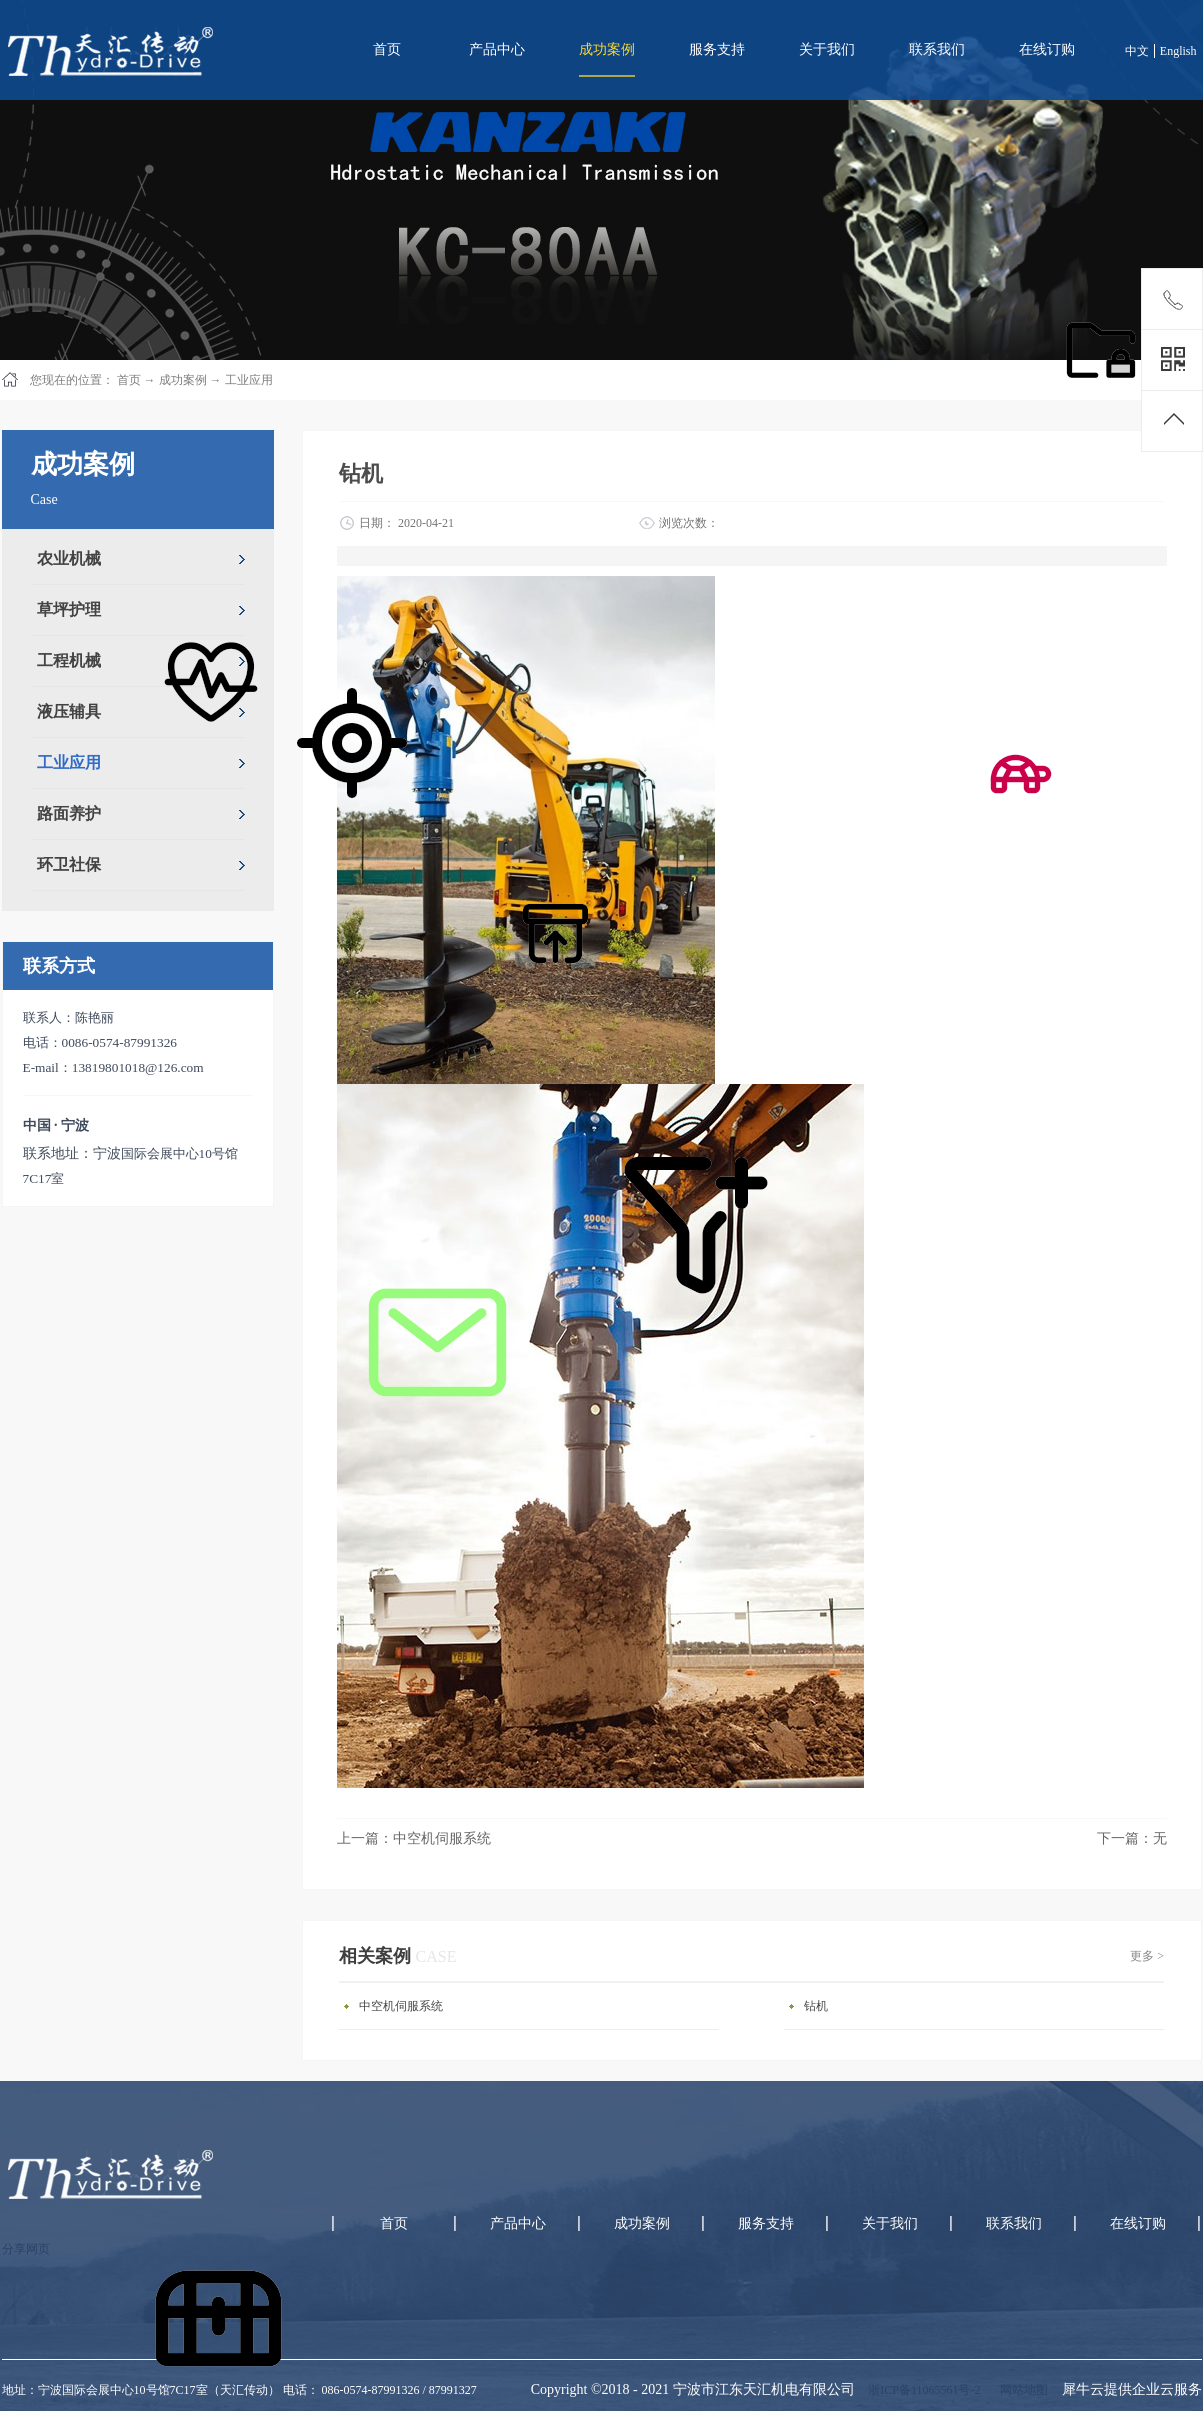 The height and width of the screenshot is (2420, 1203). What do you see at coordinates (211, 682) in the screenshot?
I see `access fitness tracking features` at bounding box center [211, 682].